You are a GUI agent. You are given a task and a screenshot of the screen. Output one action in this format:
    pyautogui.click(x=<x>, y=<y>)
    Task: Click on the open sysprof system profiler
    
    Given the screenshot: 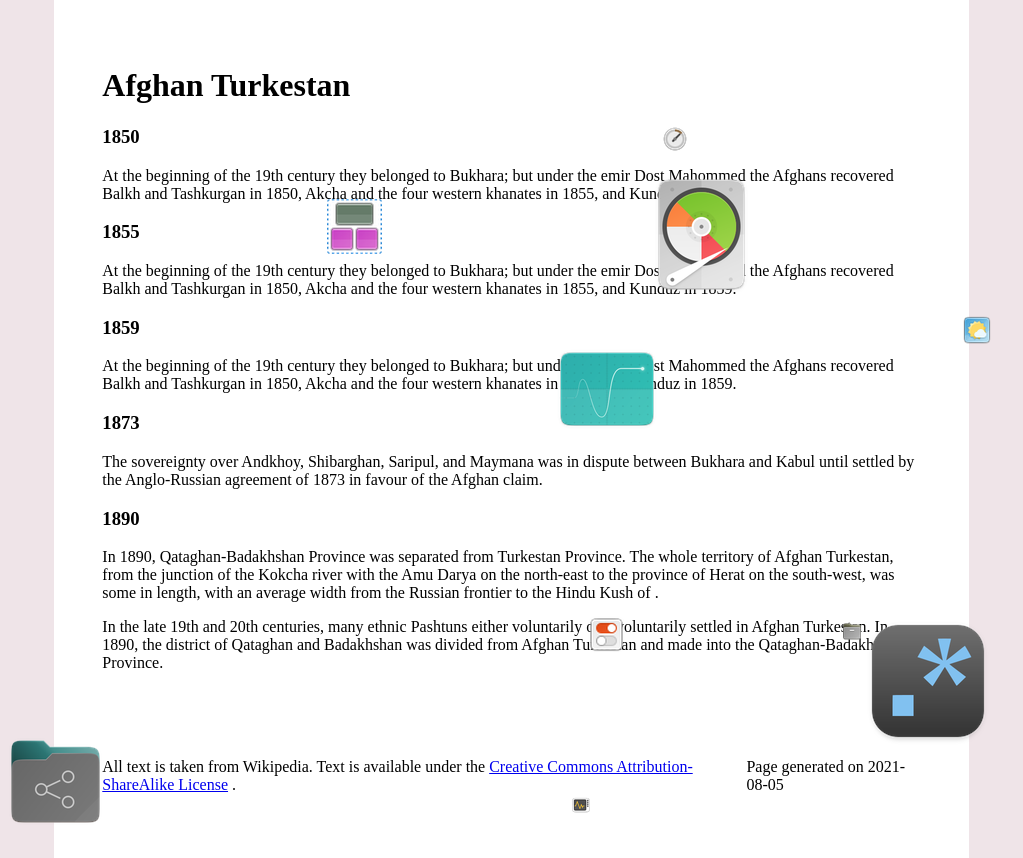 What is the action you would take?
    pyautogui.click(x=675, y=139)
    